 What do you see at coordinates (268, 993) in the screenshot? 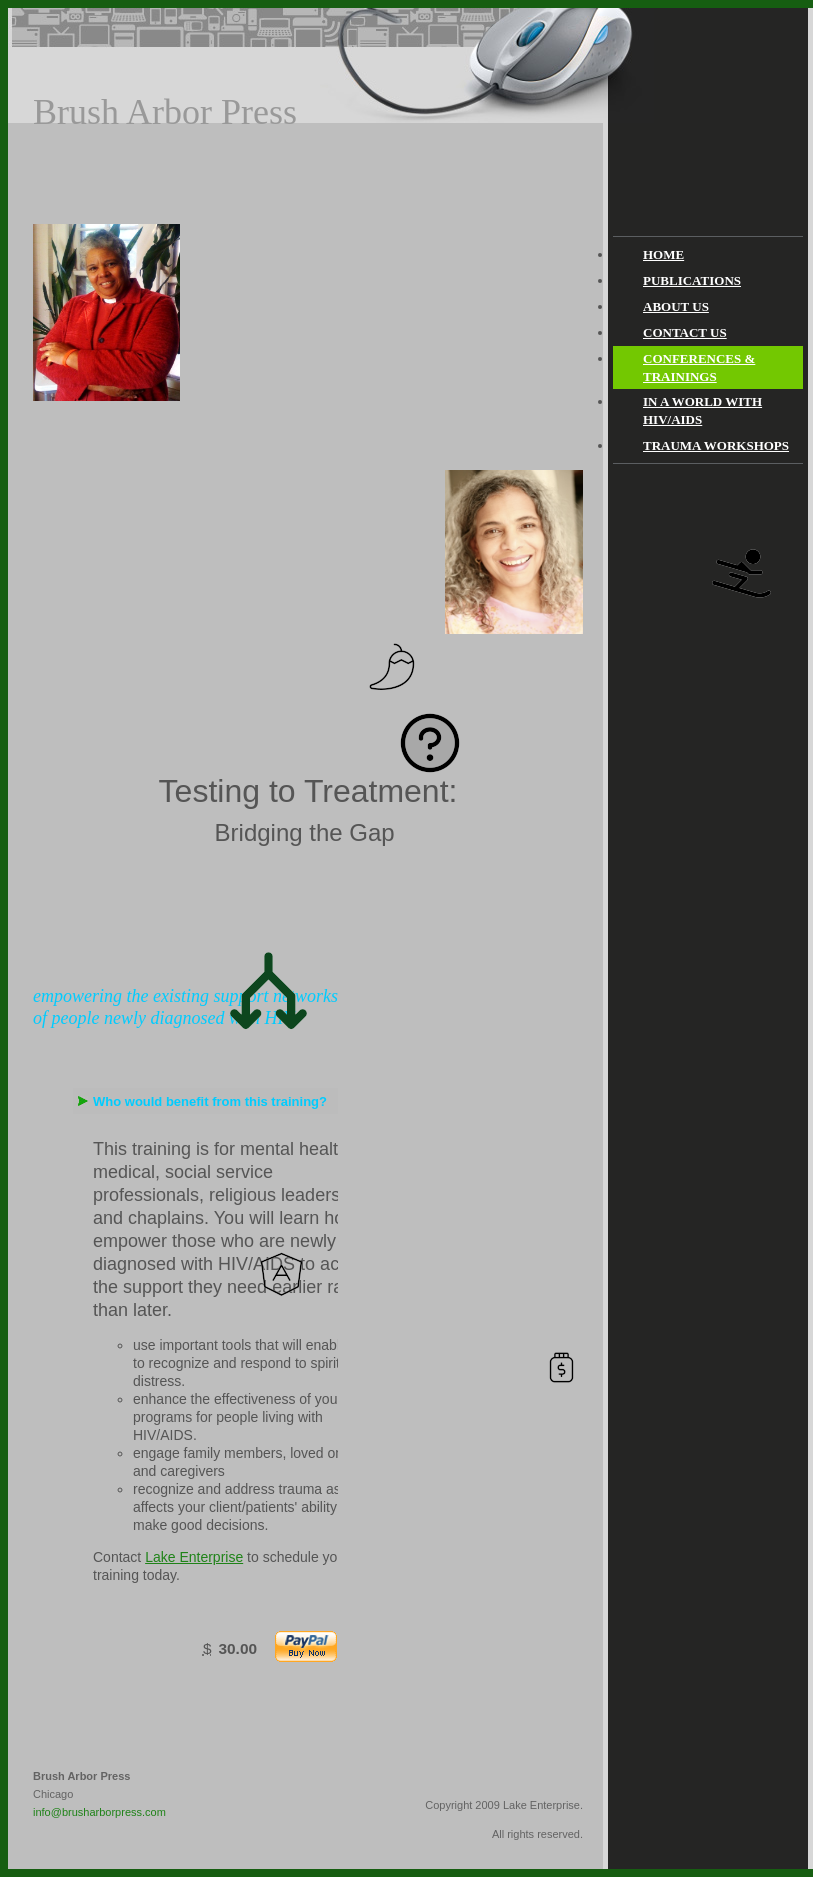
I see `split content into multiple paths` at bounding box center [268, 993].